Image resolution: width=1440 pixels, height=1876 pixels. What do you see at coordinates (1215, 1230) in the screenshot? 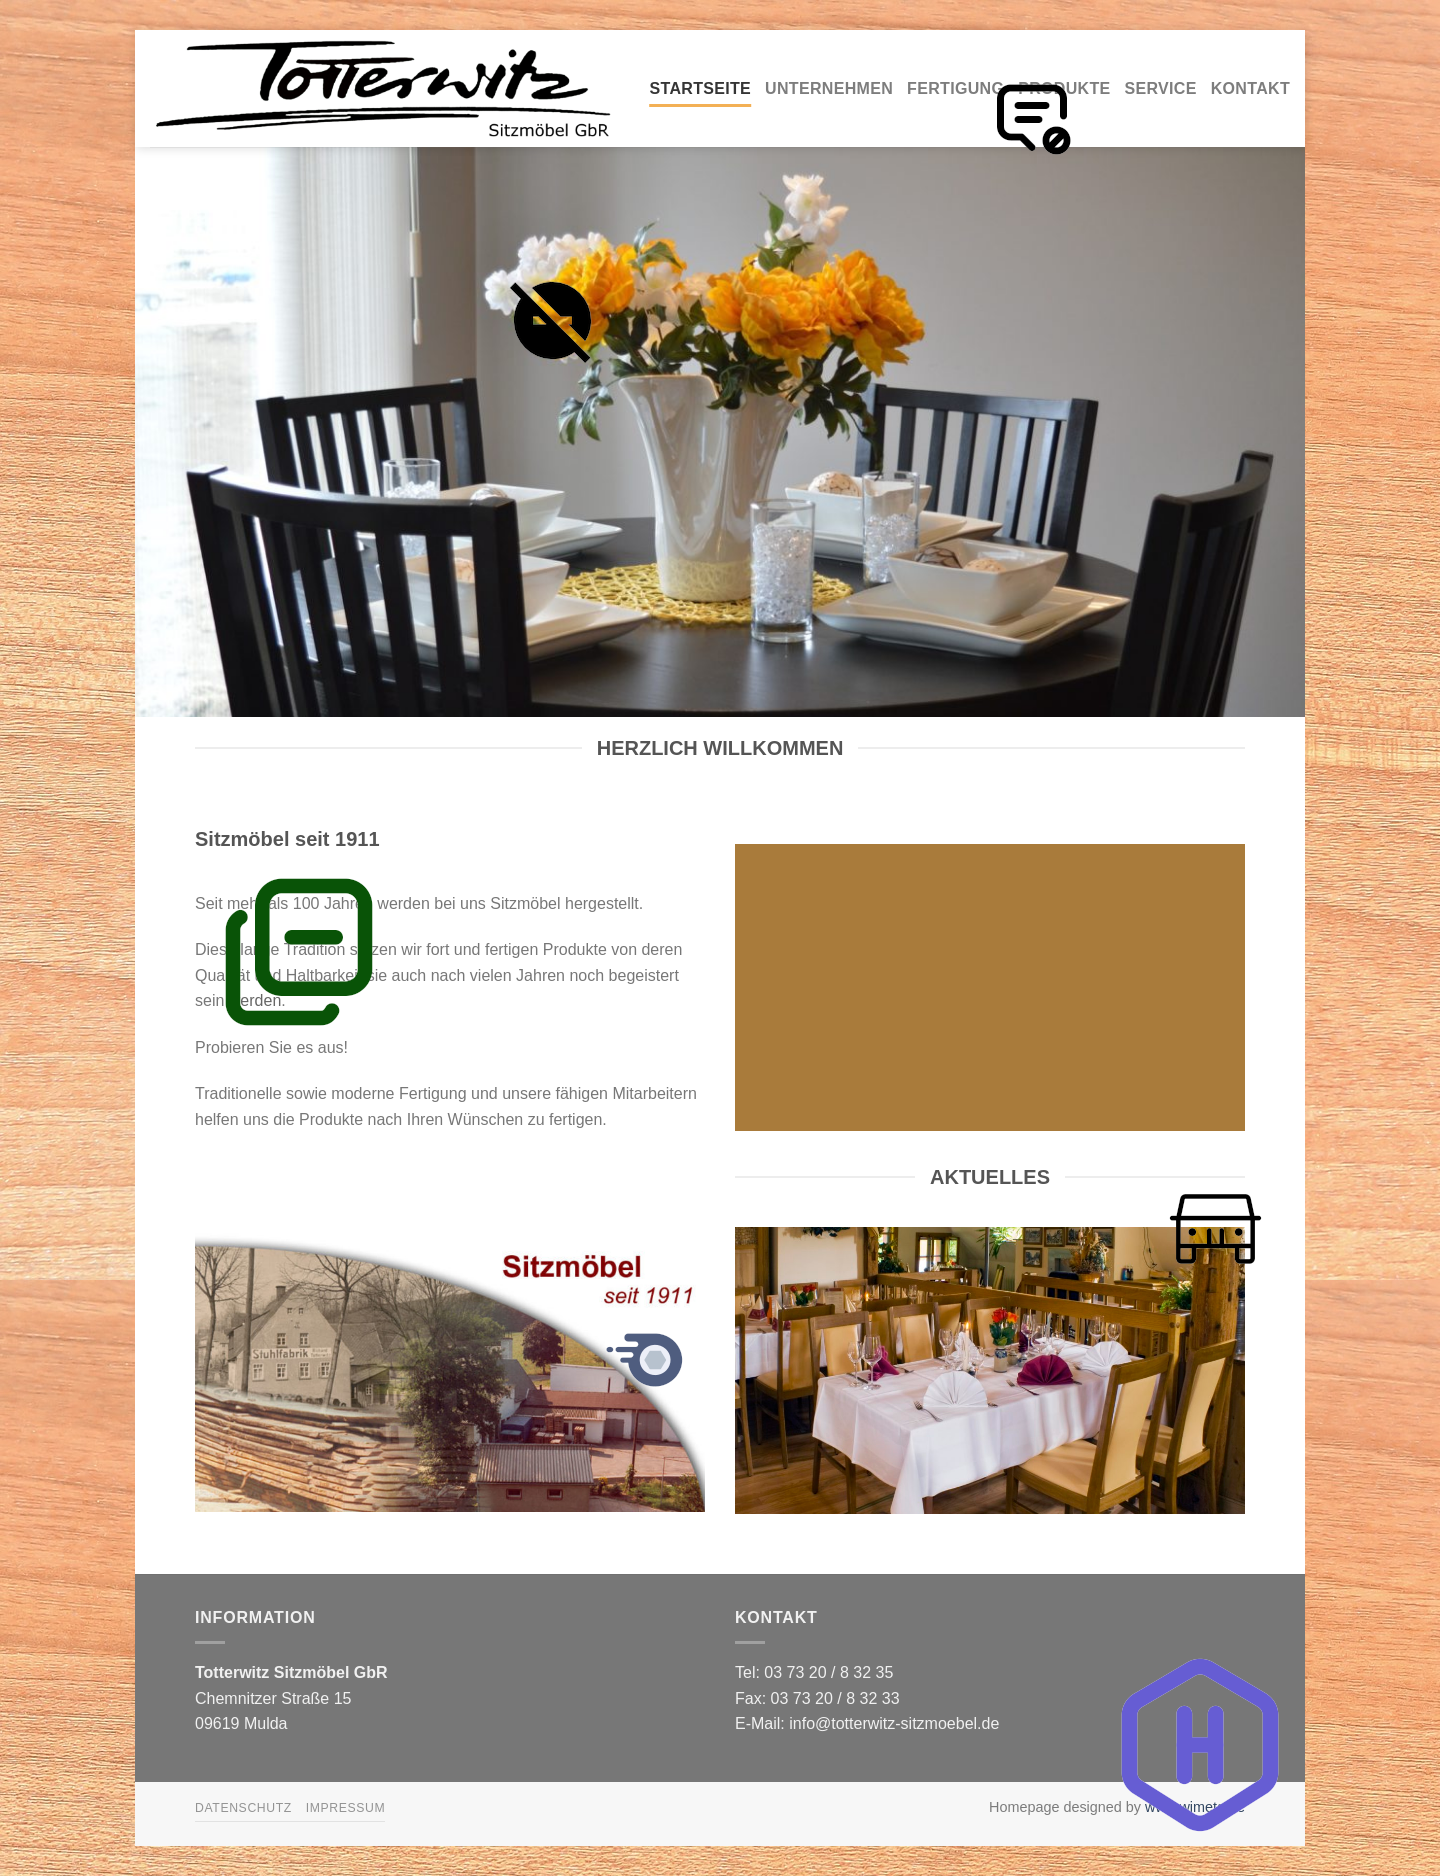
I see `select jeep or off-road vehicle type` at bounding box center [1215, 1230].